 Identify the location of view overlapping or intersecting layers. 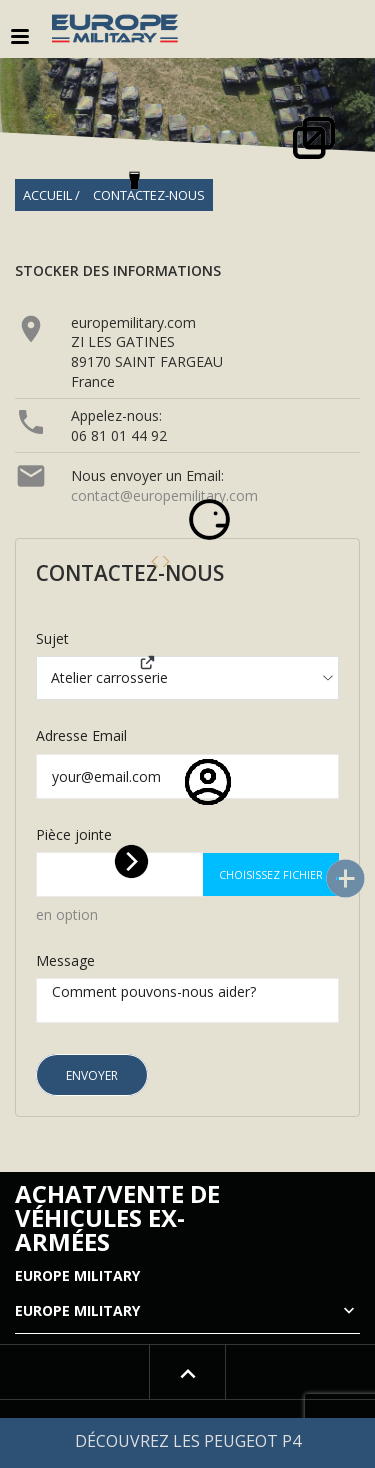
(314, 138).